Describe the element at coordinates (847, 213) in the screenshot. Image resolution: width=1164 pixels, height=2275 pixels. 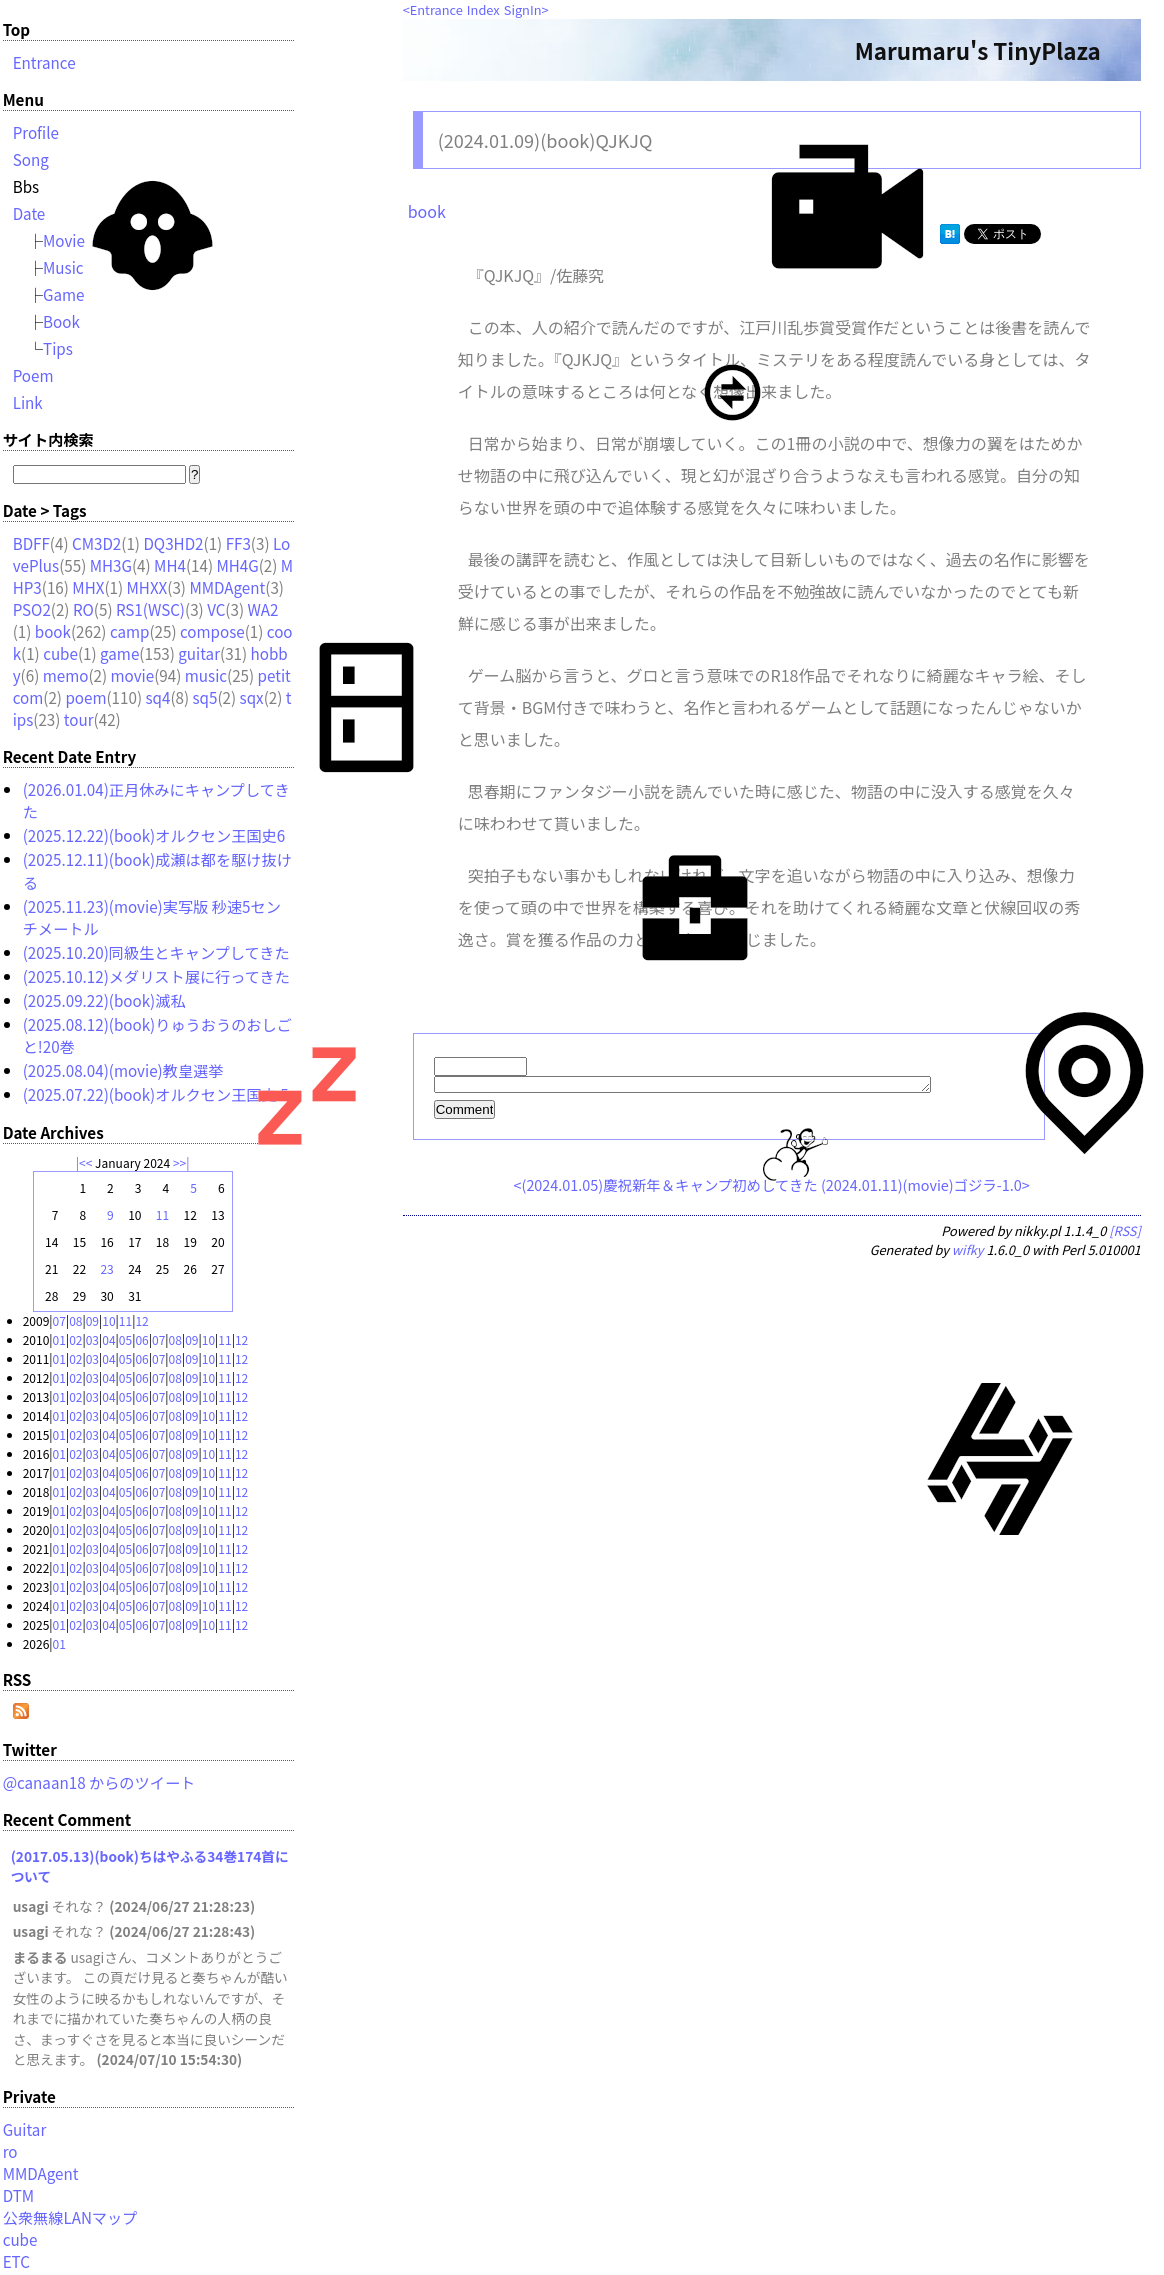
I see `start recording video` at that location.